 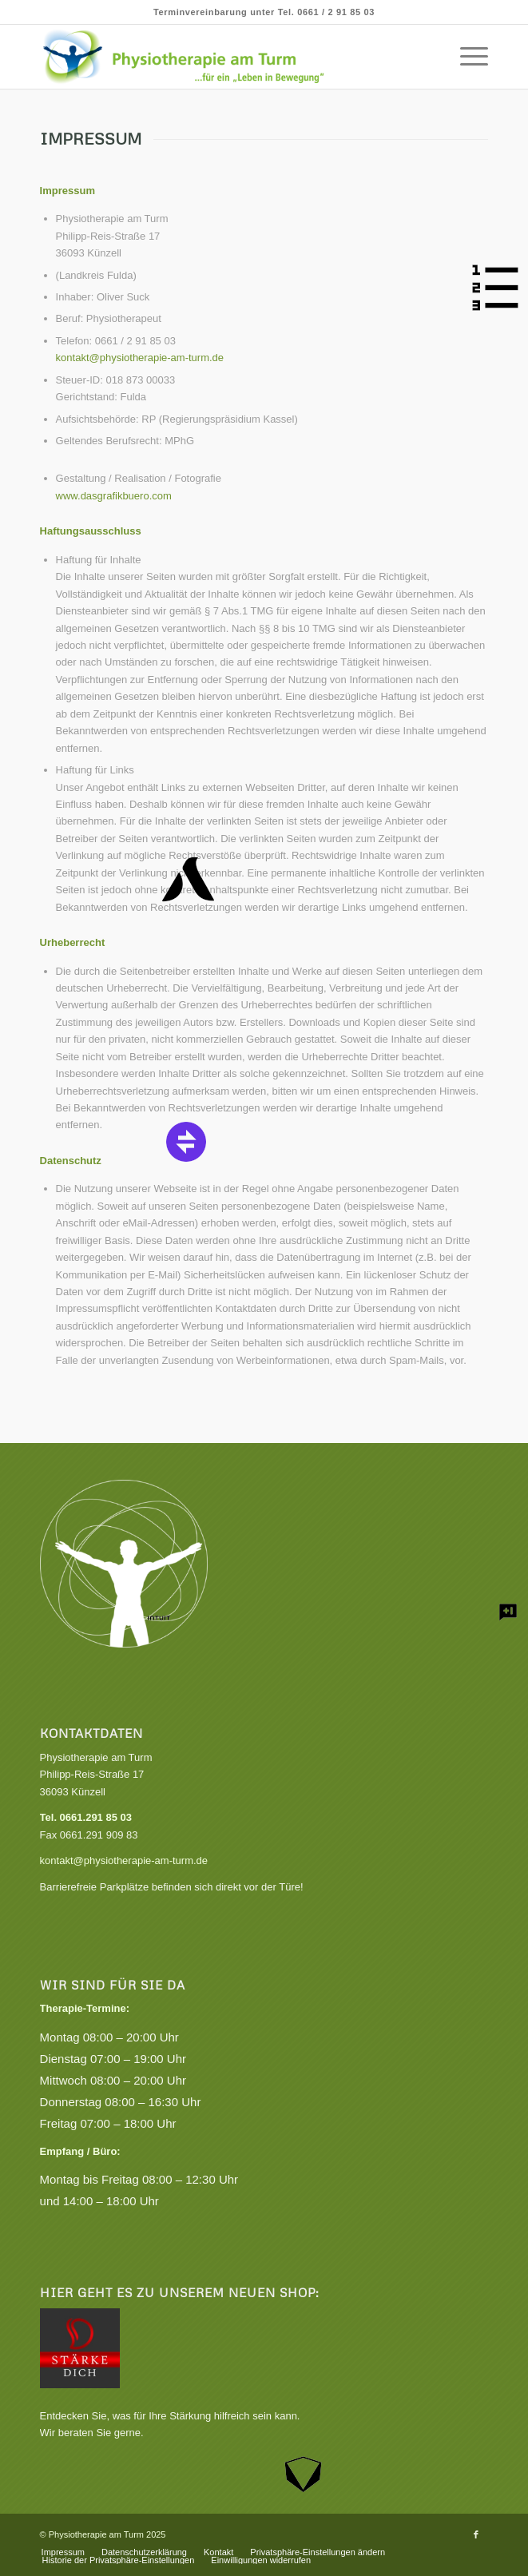 What do you see at coordinates (495, 288) in the screenshot?
I see `create a numbered list` at bounding box center [495, 288].